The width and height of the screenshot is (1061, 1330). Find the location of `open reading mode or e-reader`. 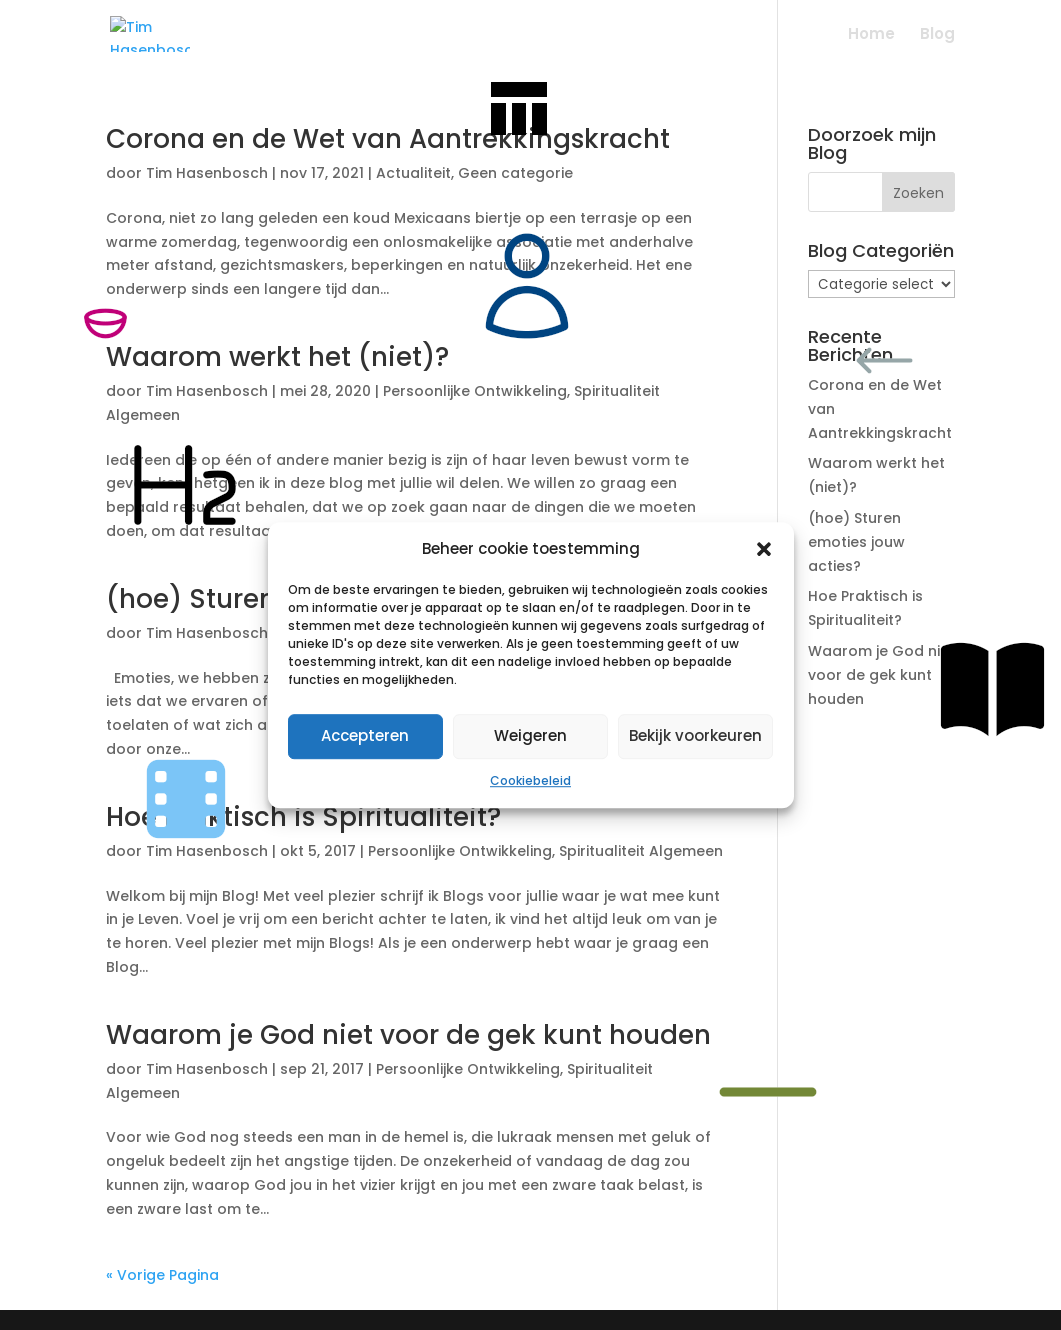

open reading mode or e-reader is located at coordinates (992, 690).